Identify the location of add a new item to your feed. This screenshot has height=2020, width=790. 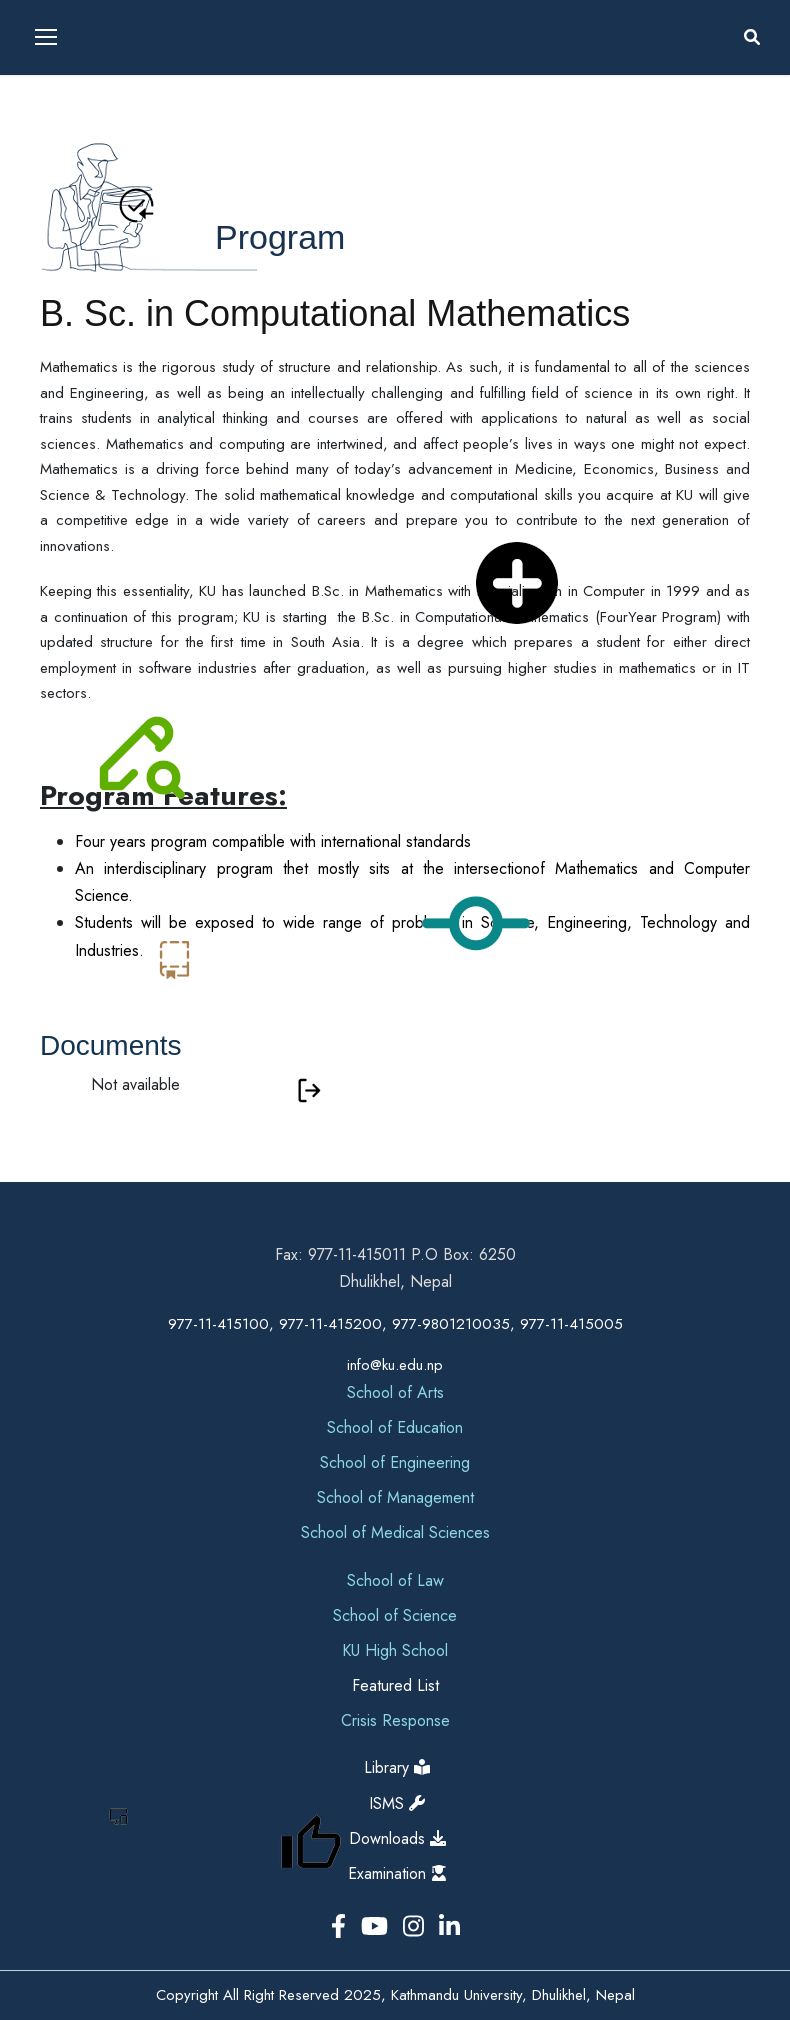
(517, 583).